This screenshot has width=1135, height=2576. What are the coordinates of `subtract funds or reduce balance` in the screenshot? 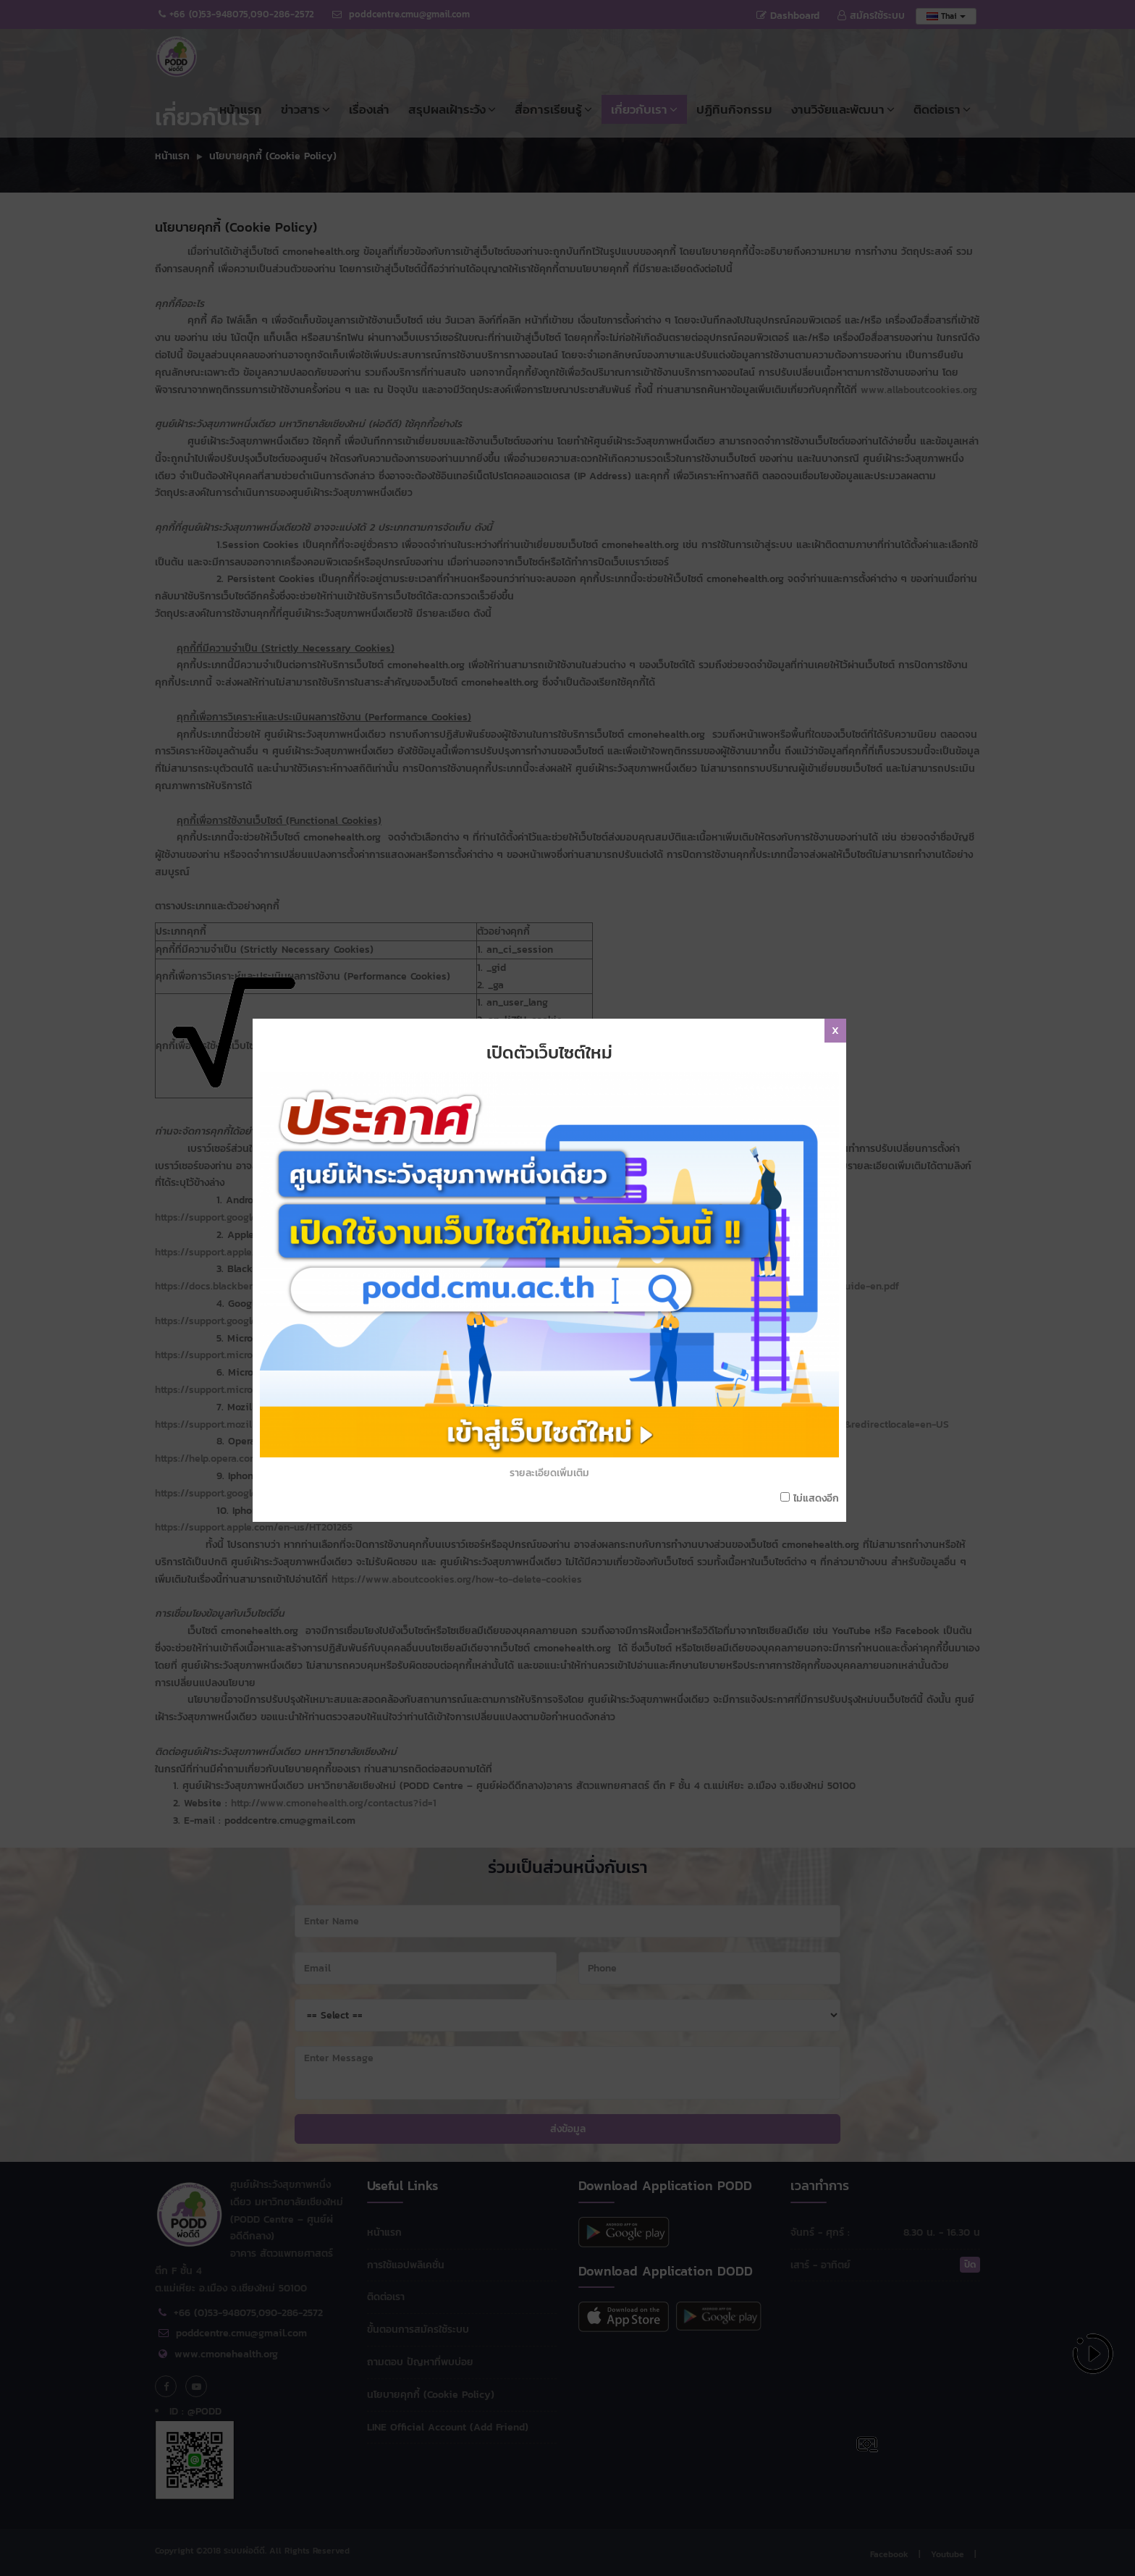 It's located at (866, 2444).